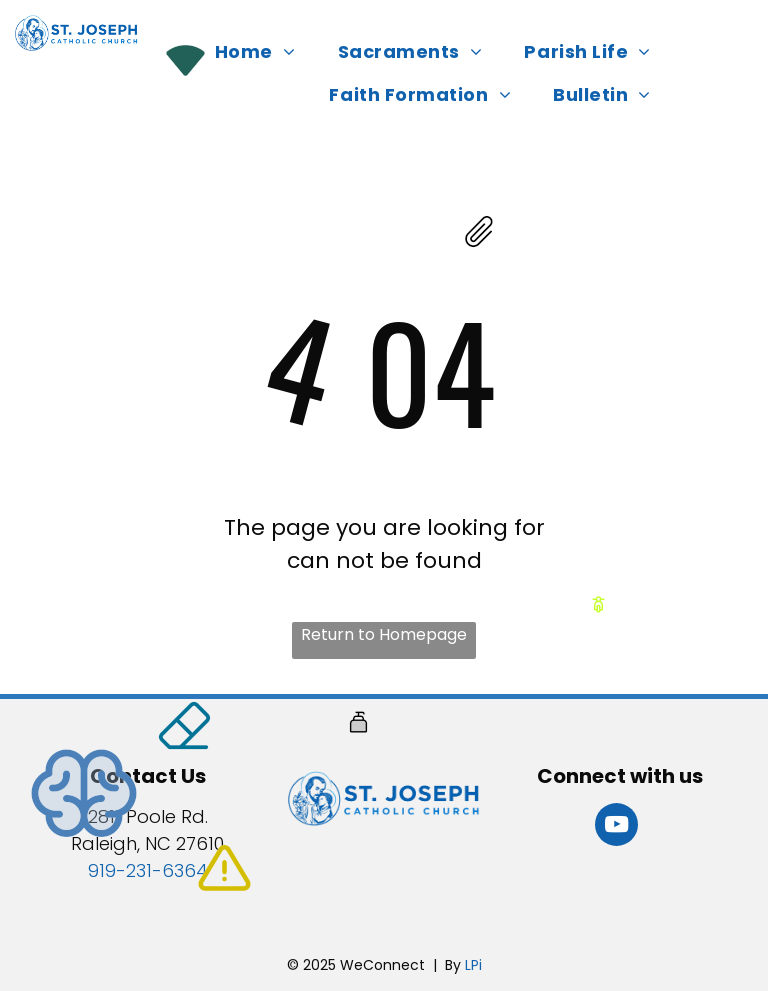 The height and width of the screenshot is (991, 768). I want to click on indicates strong wifi signal strength, so click(185, 60).